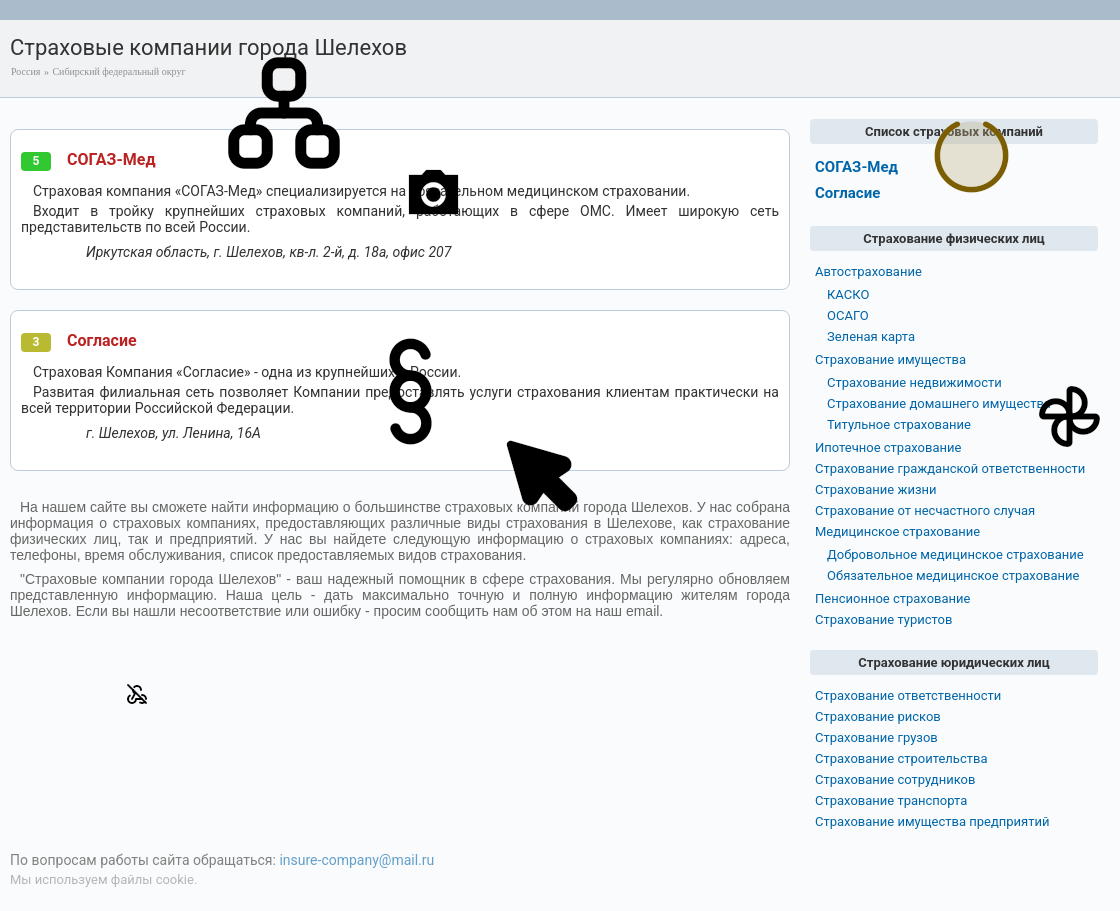 The width and height of the screenshot is (1120, 911). I want to click on open google photos, so click(1069, 416).